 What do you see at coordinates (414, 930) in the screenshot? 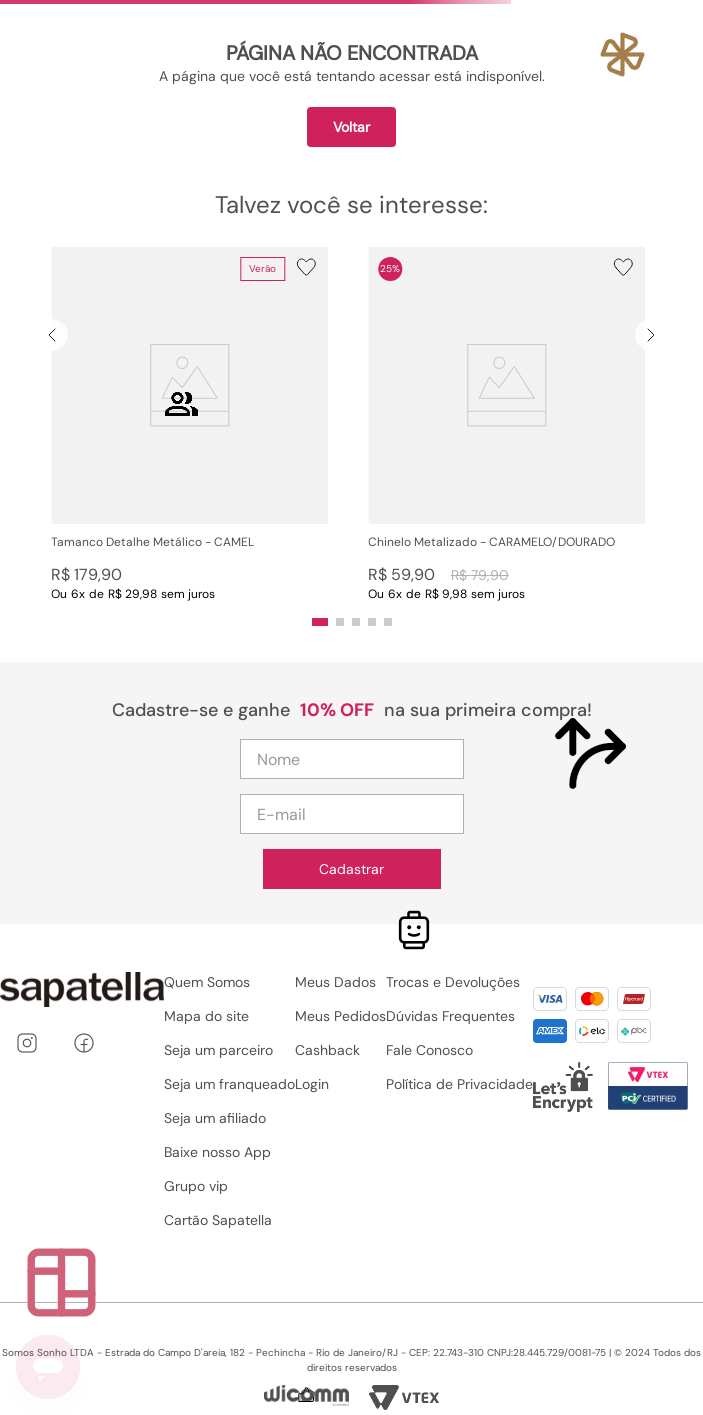
I see `access lego or building block features` at bounding box center [414, 930].